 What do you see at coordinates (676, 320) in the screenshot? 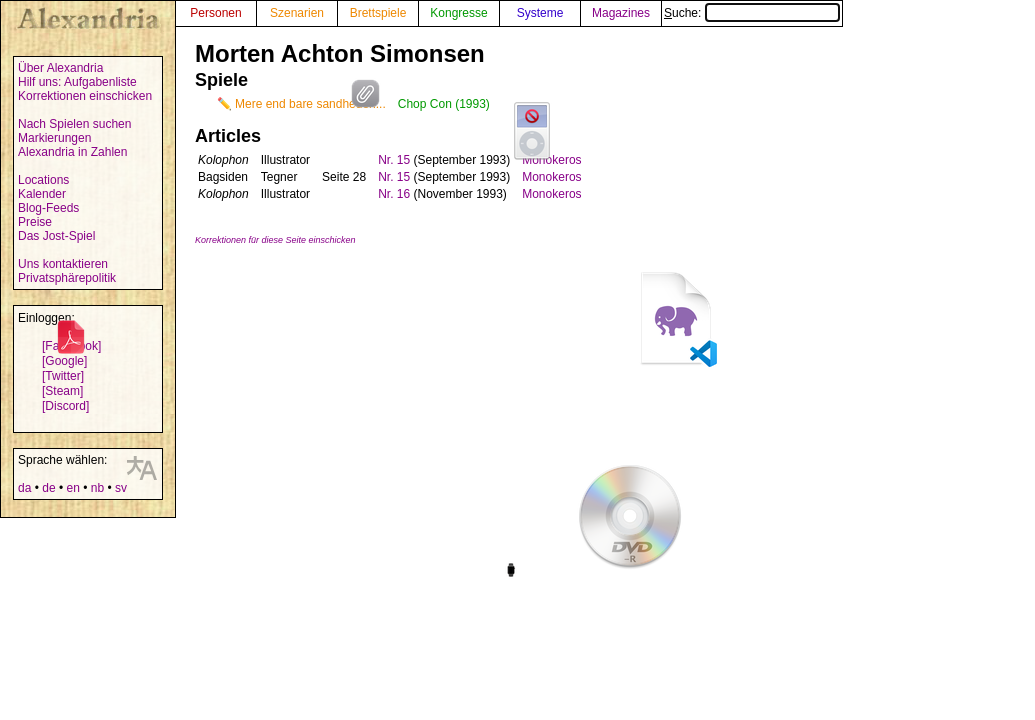
I see `open a PHP file in Visual Studio Code` at bounding box center [676, 320].